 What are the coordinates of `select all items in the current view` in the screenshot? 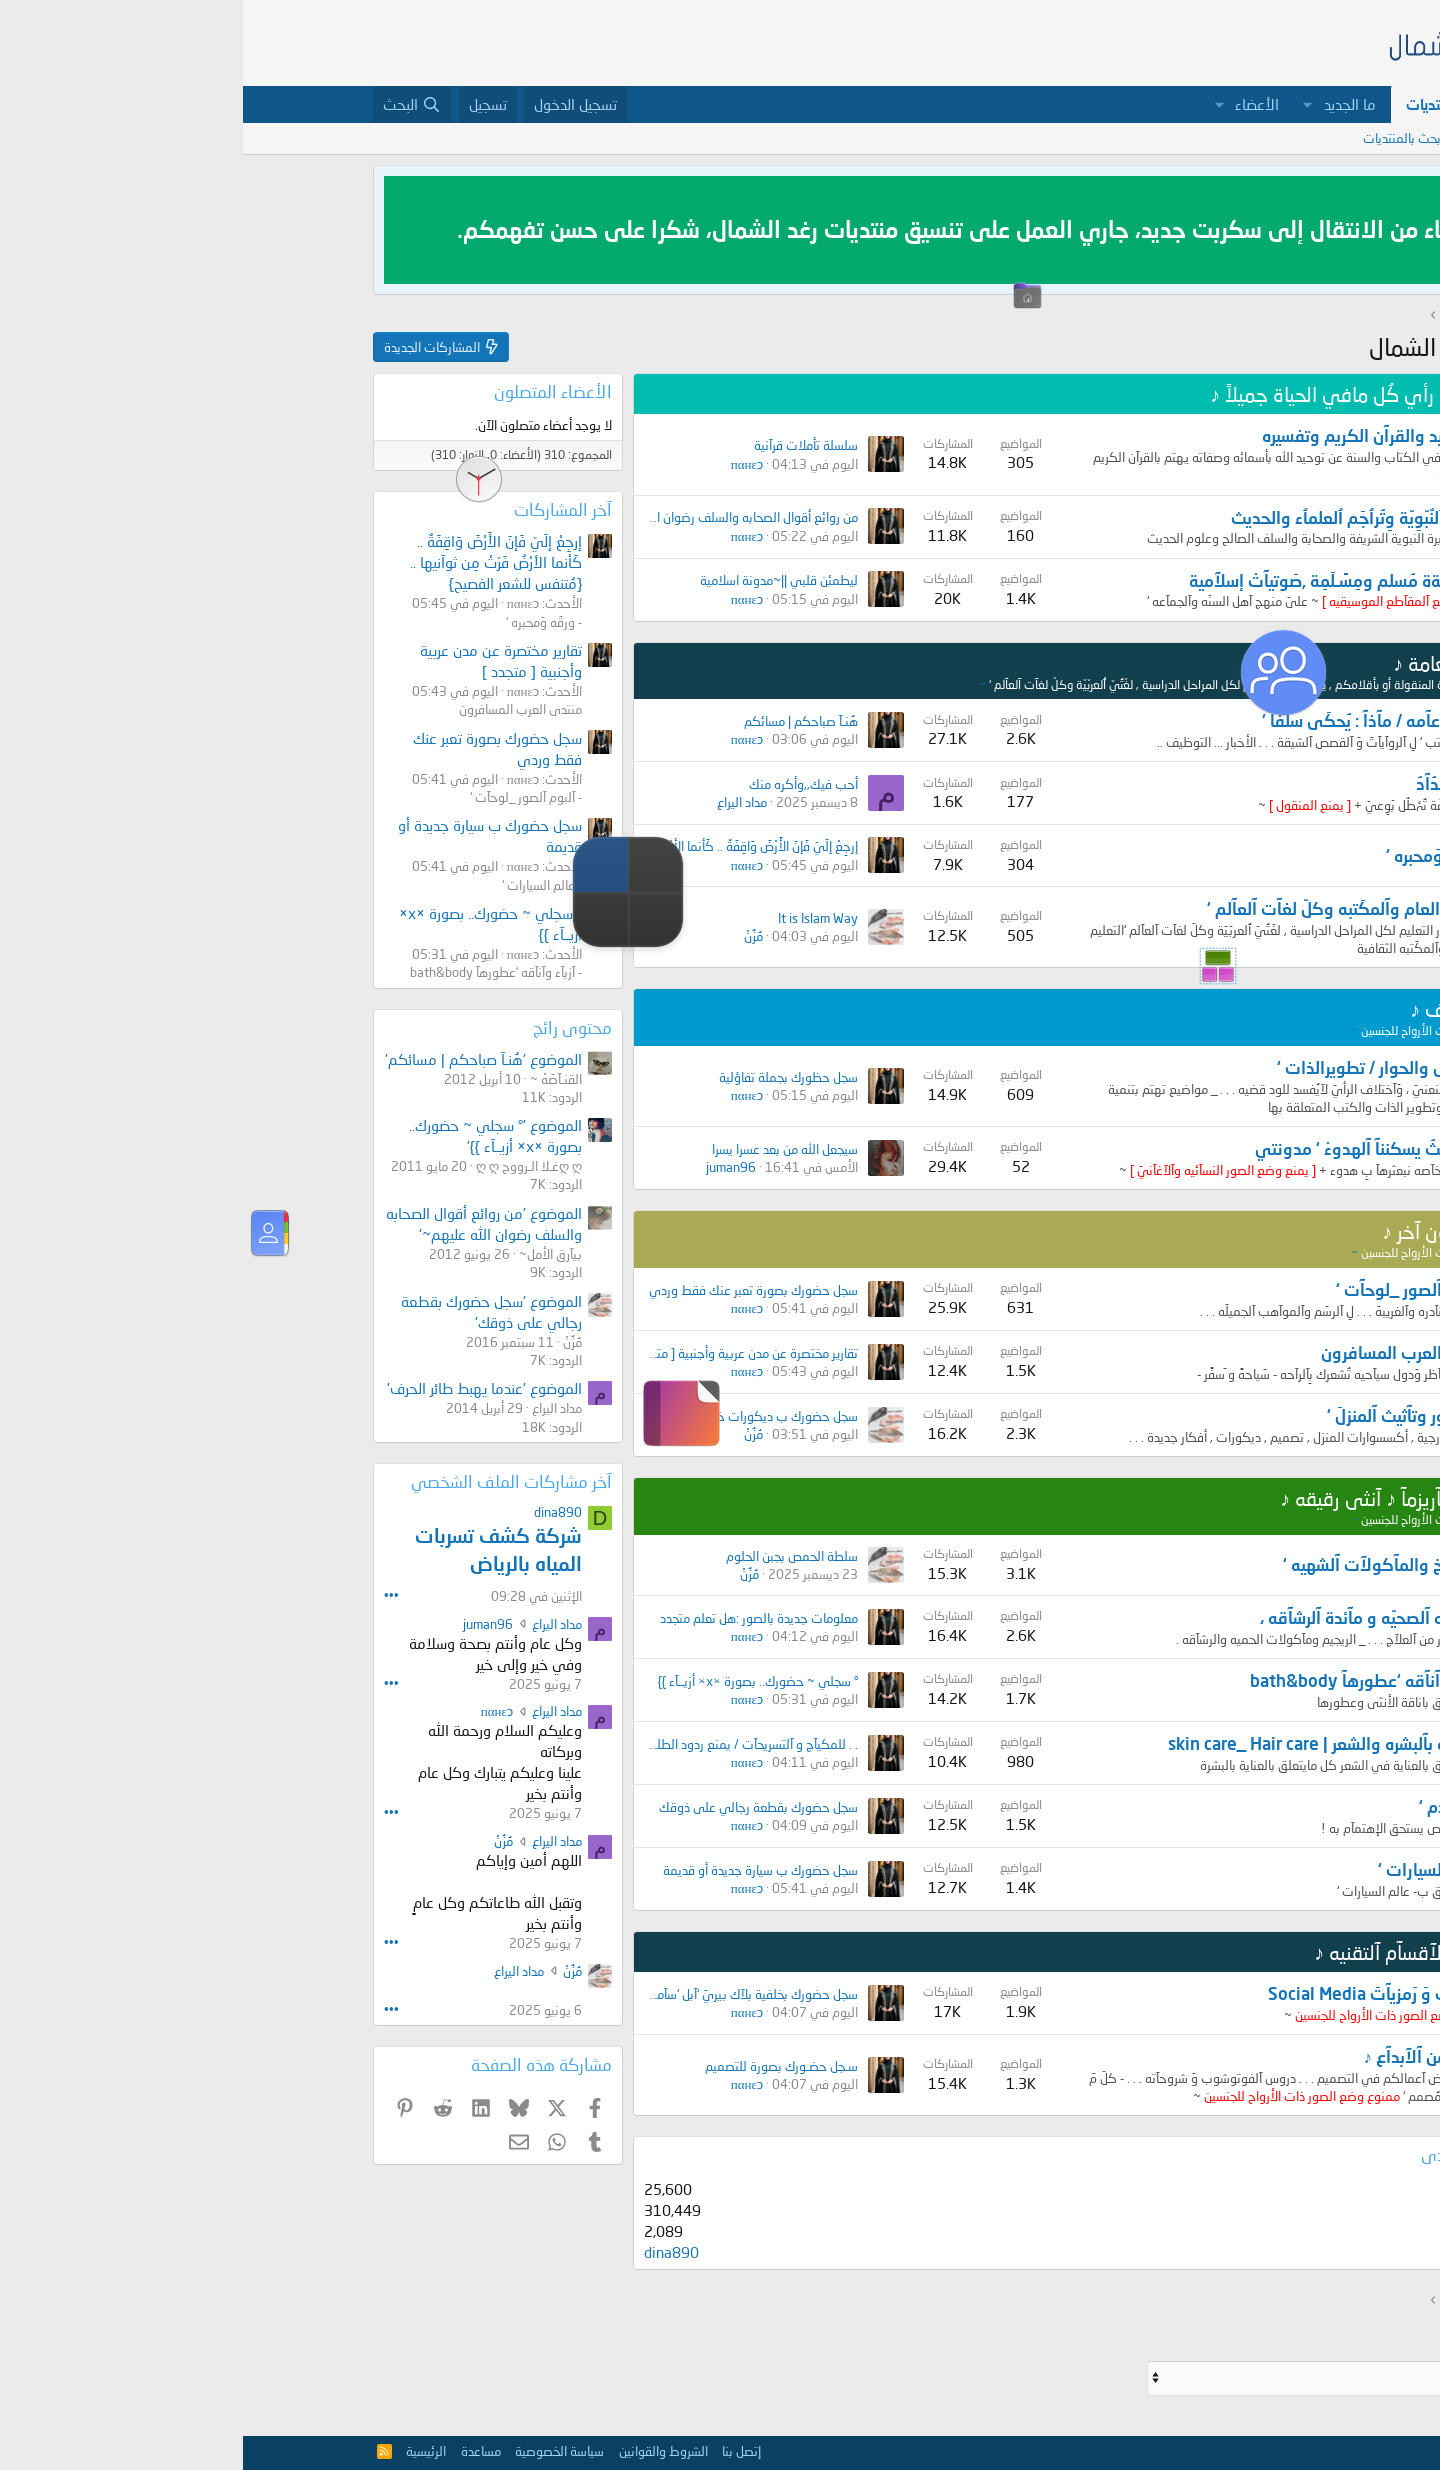 It's located at (1218, 966).